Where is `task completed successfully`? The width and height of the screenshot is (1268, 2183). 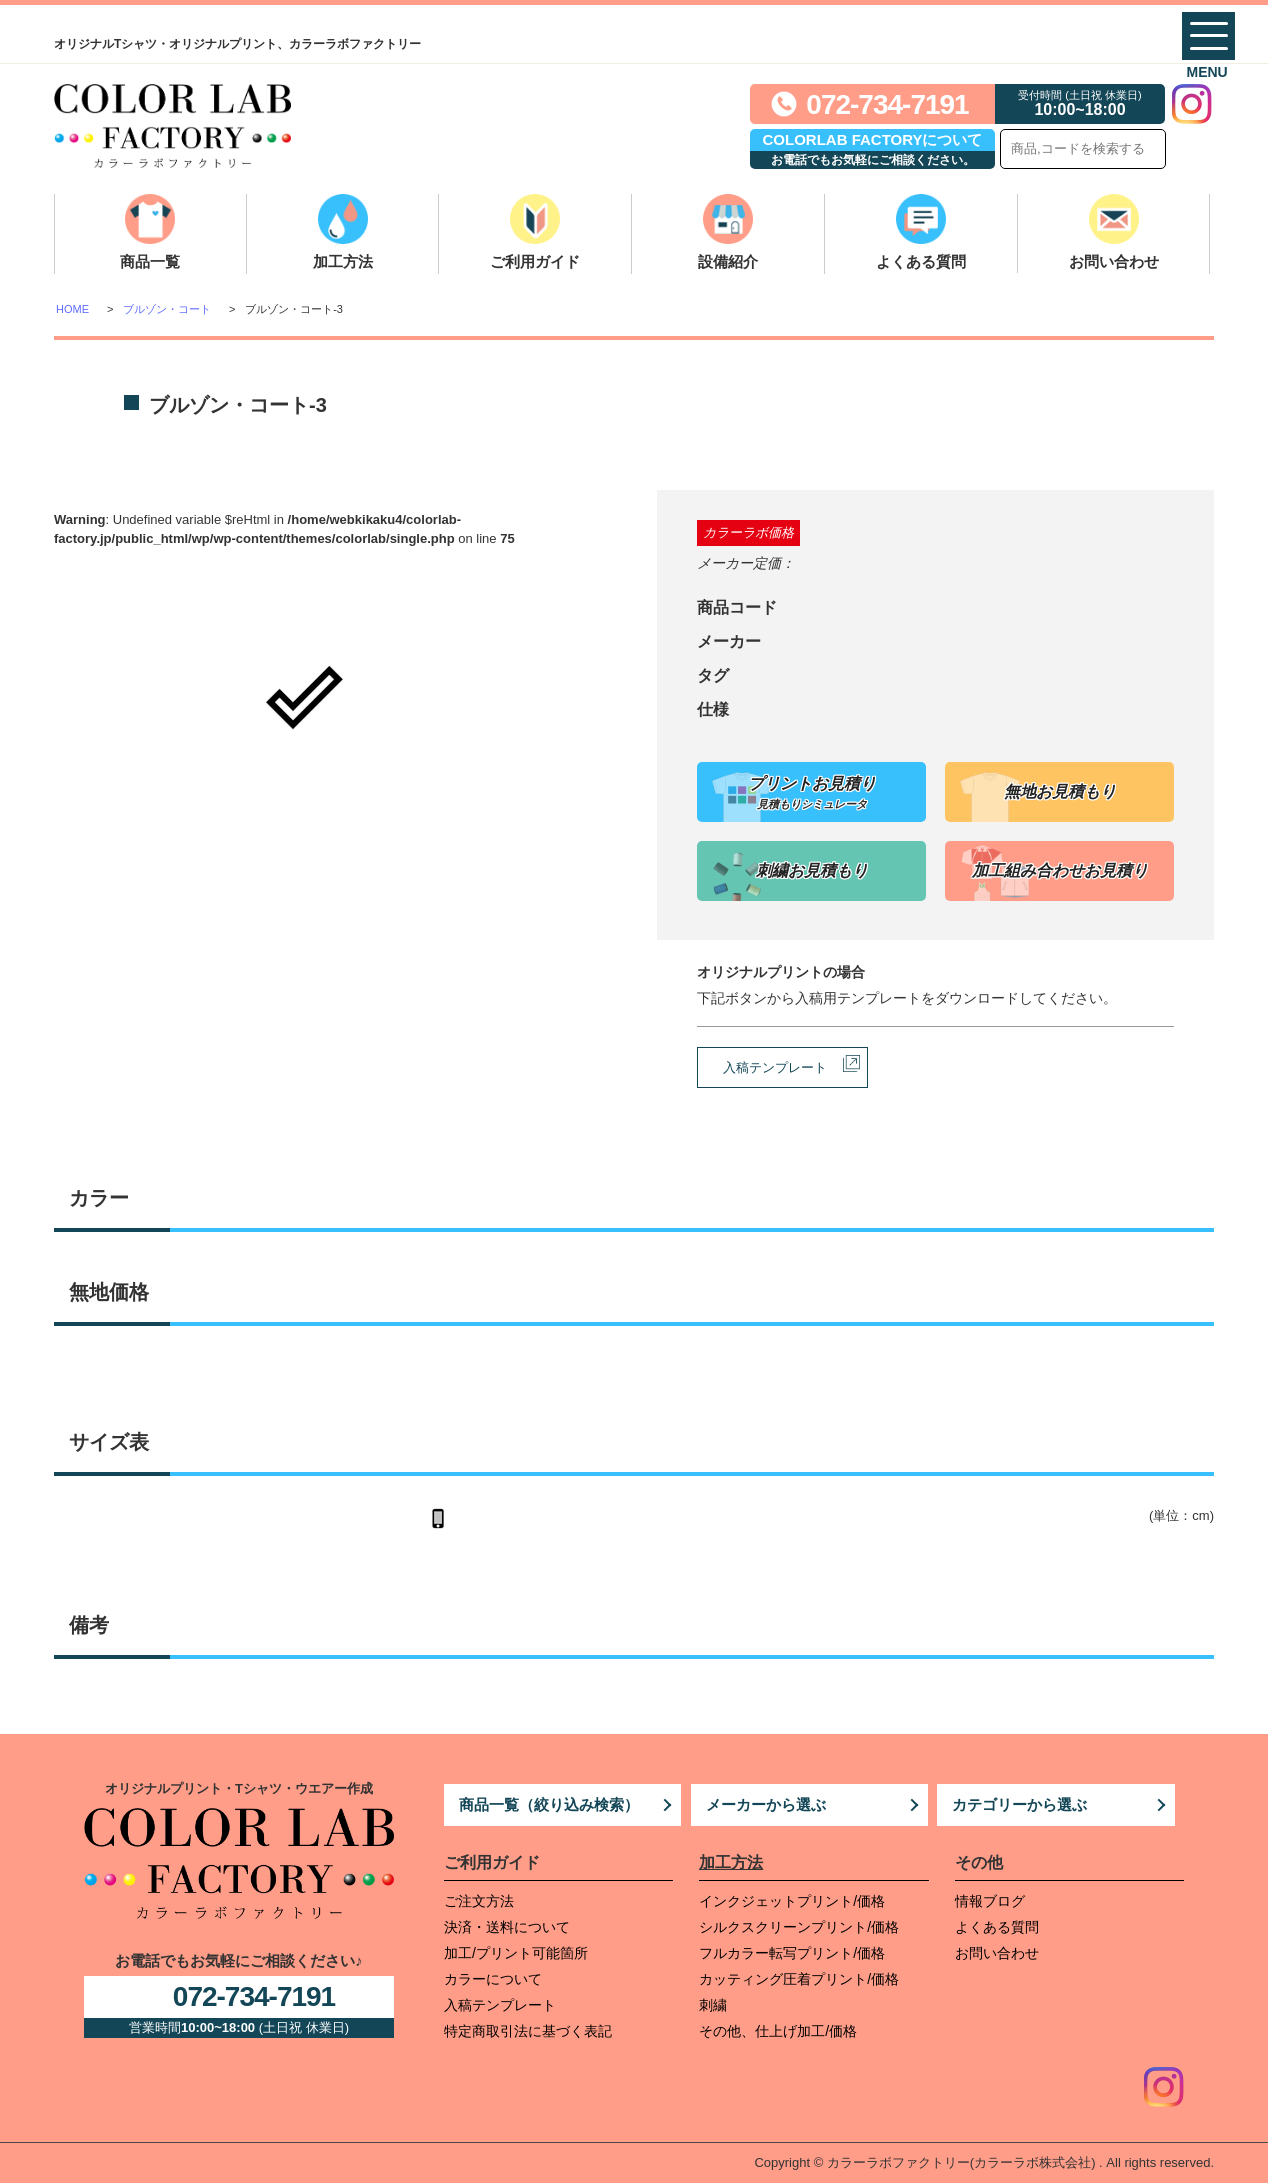 task completed successfully is located at coordinates (304, 697).